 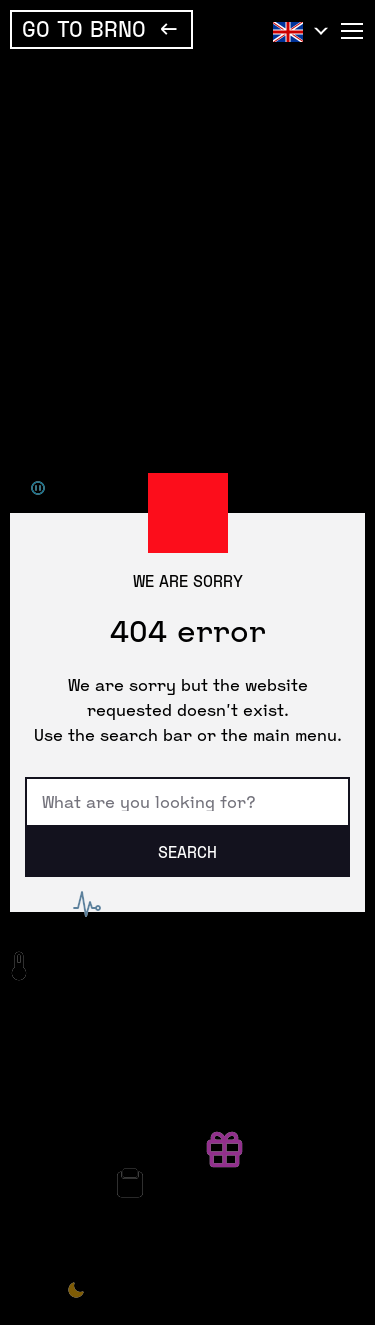 What do you see at coordinates (130, 1183) in the screenshot?
I see `copy to clipboard` at bounding box center [130, 1183].